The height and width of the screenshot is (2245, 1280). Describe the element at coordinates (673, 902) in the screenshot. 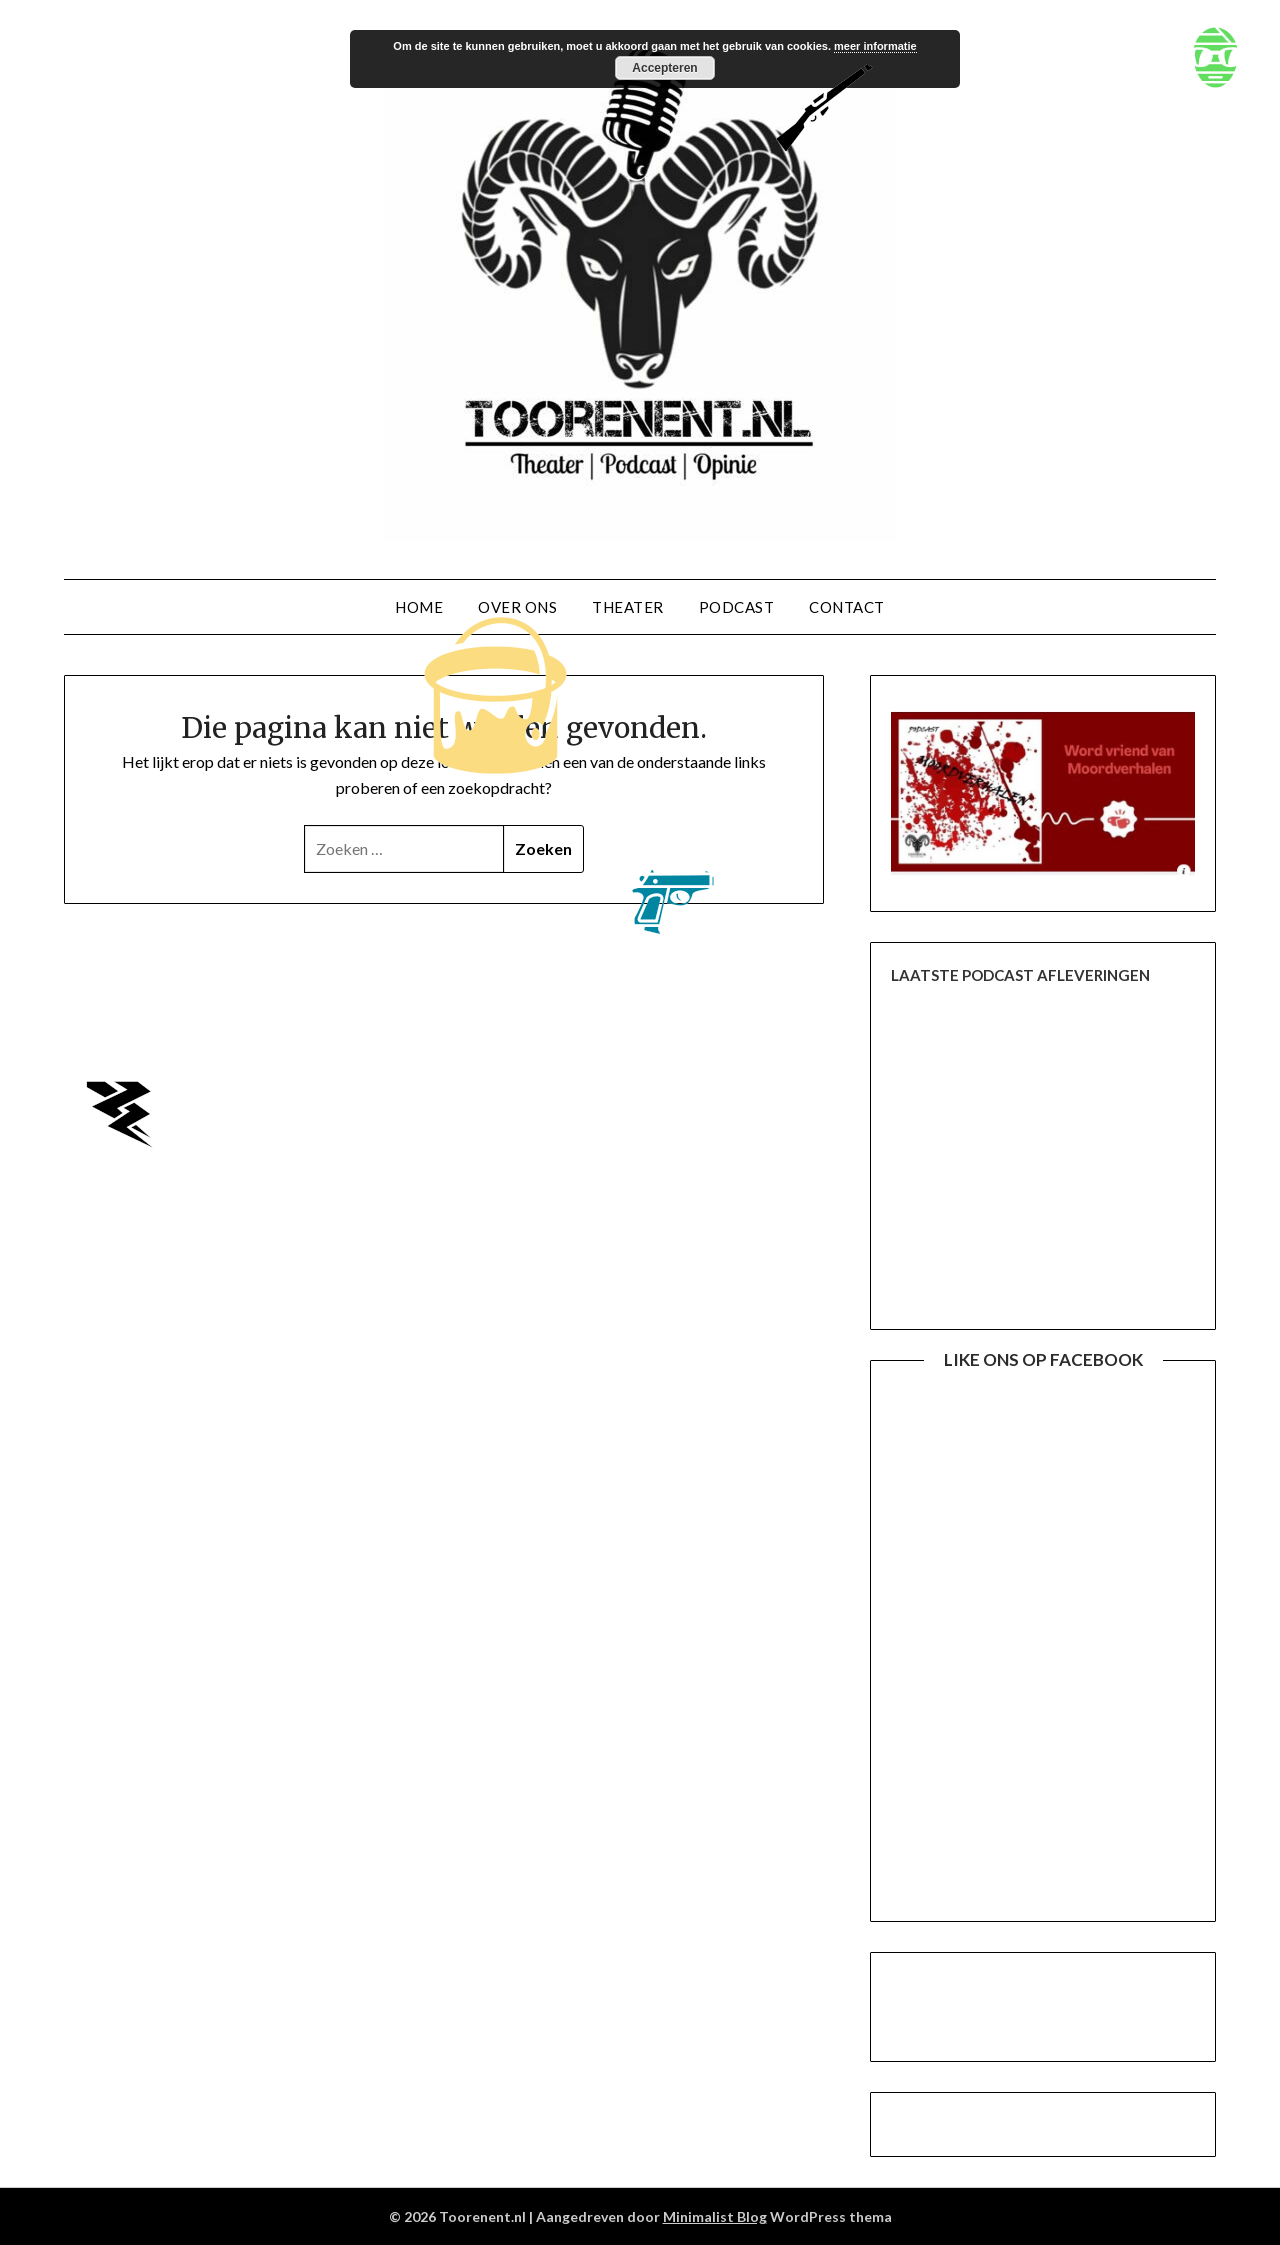

I see `select pistol or handgun weapon` at that location.